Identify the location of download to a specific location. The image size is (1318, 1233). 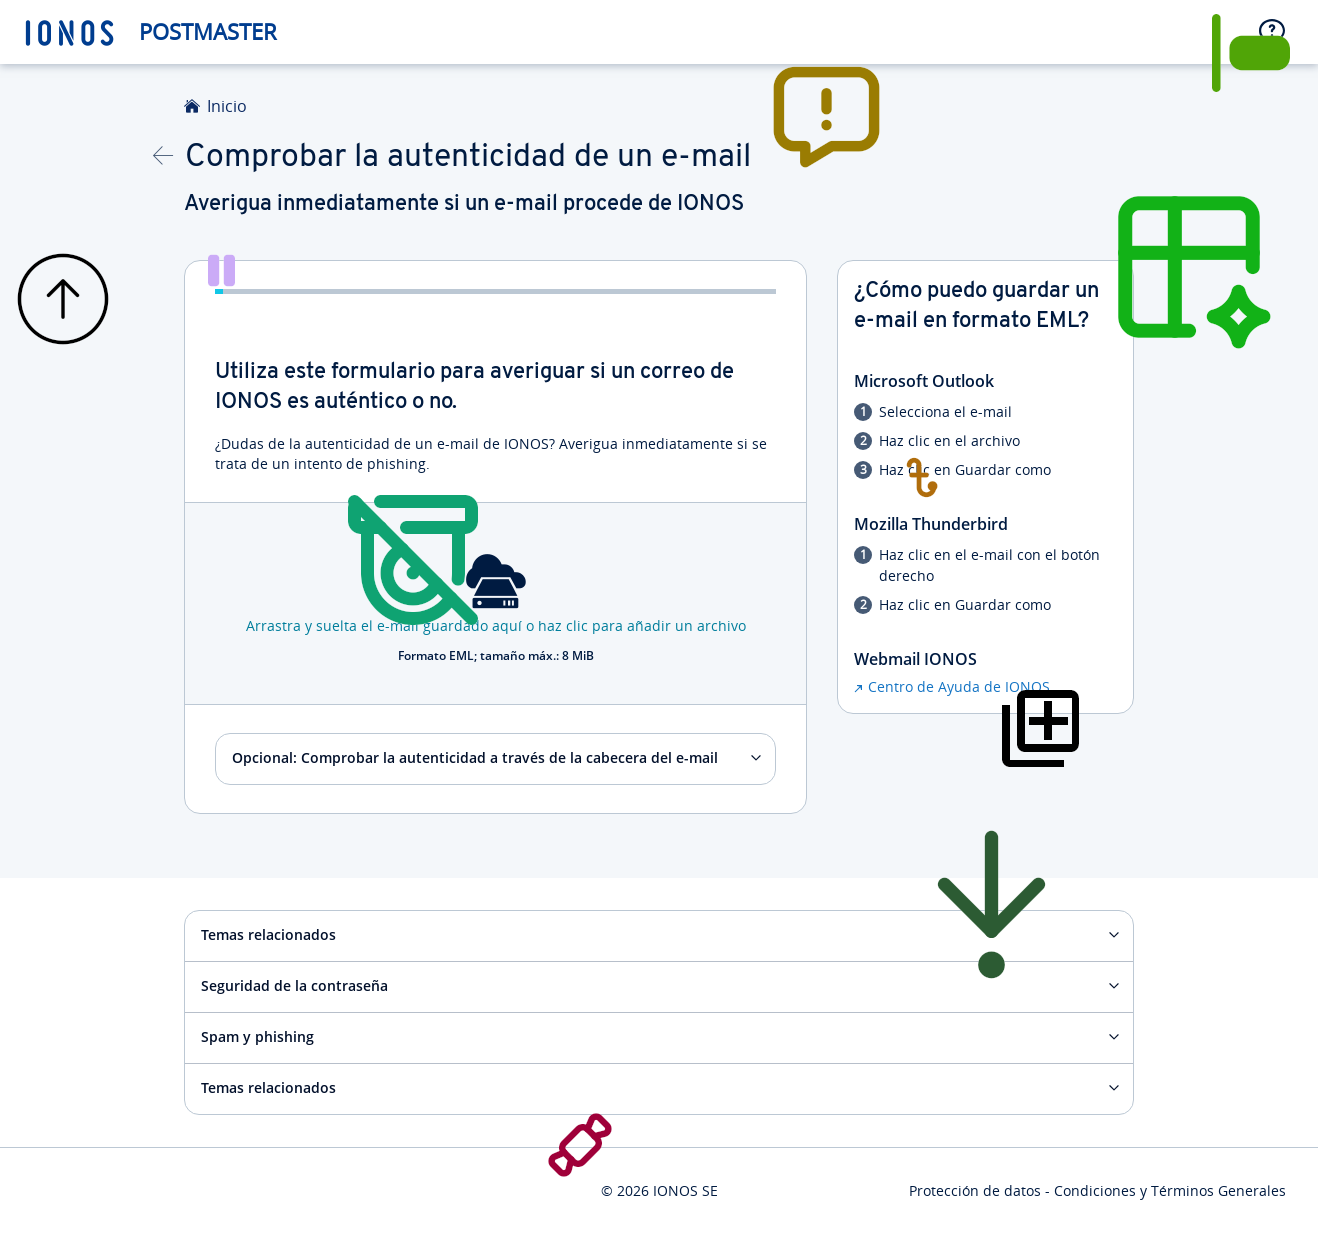
(991, 904).